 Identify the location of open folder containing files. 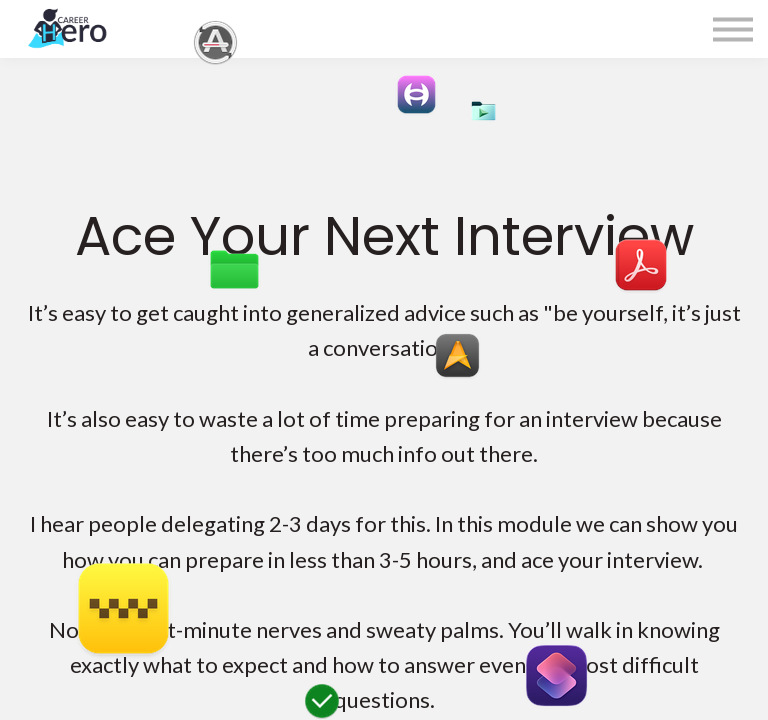
(234, 269).